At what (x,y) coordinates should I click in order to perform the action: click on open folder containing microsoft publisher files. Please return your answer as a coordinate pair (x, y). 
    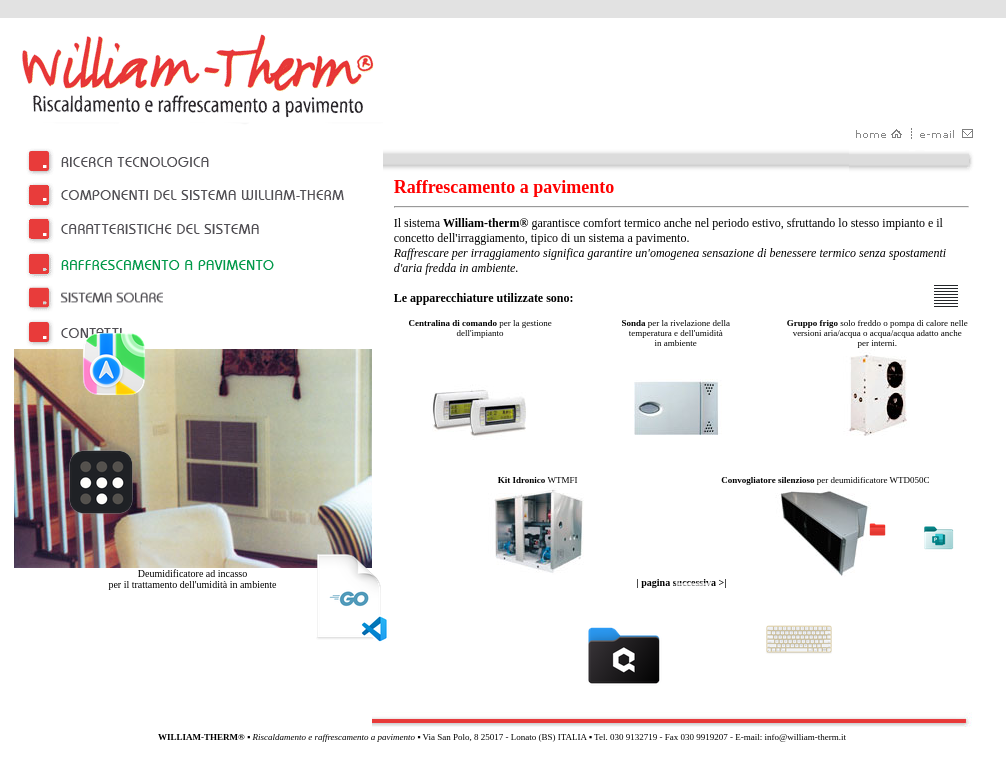
    Looking at the image, I should click on (938, 538).